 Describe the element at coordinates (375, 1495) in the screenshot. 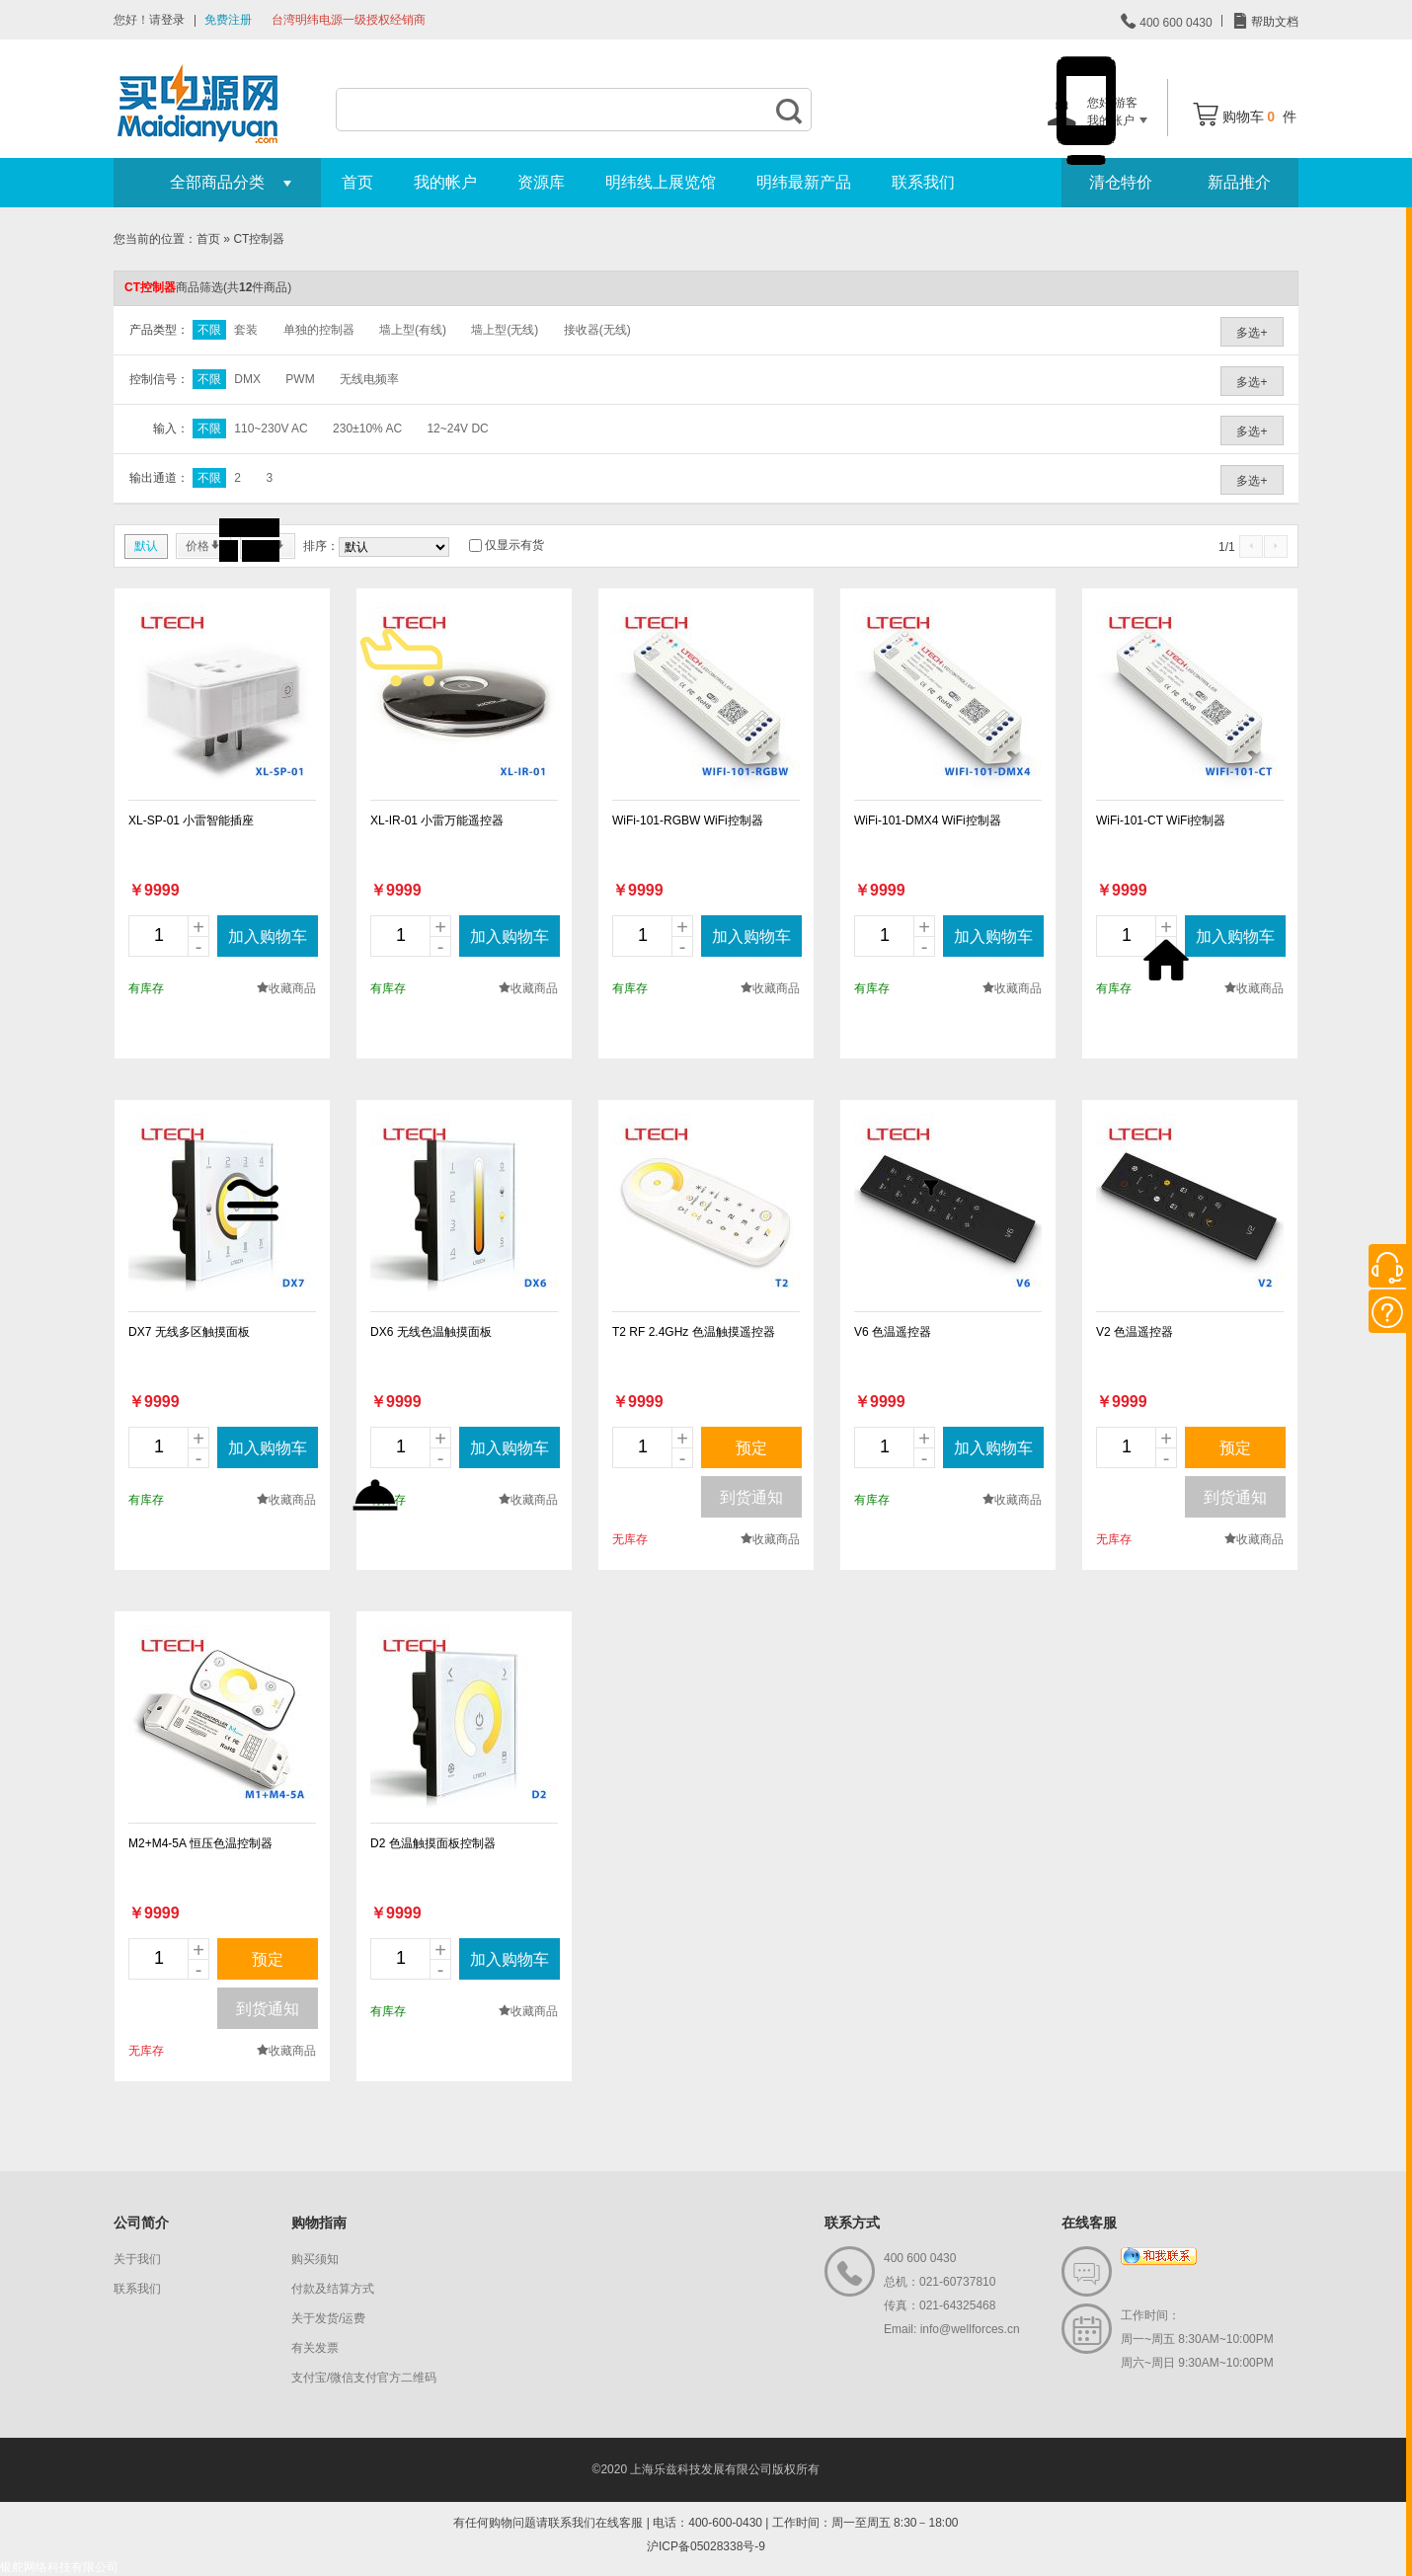

I see `request room service` at that location.